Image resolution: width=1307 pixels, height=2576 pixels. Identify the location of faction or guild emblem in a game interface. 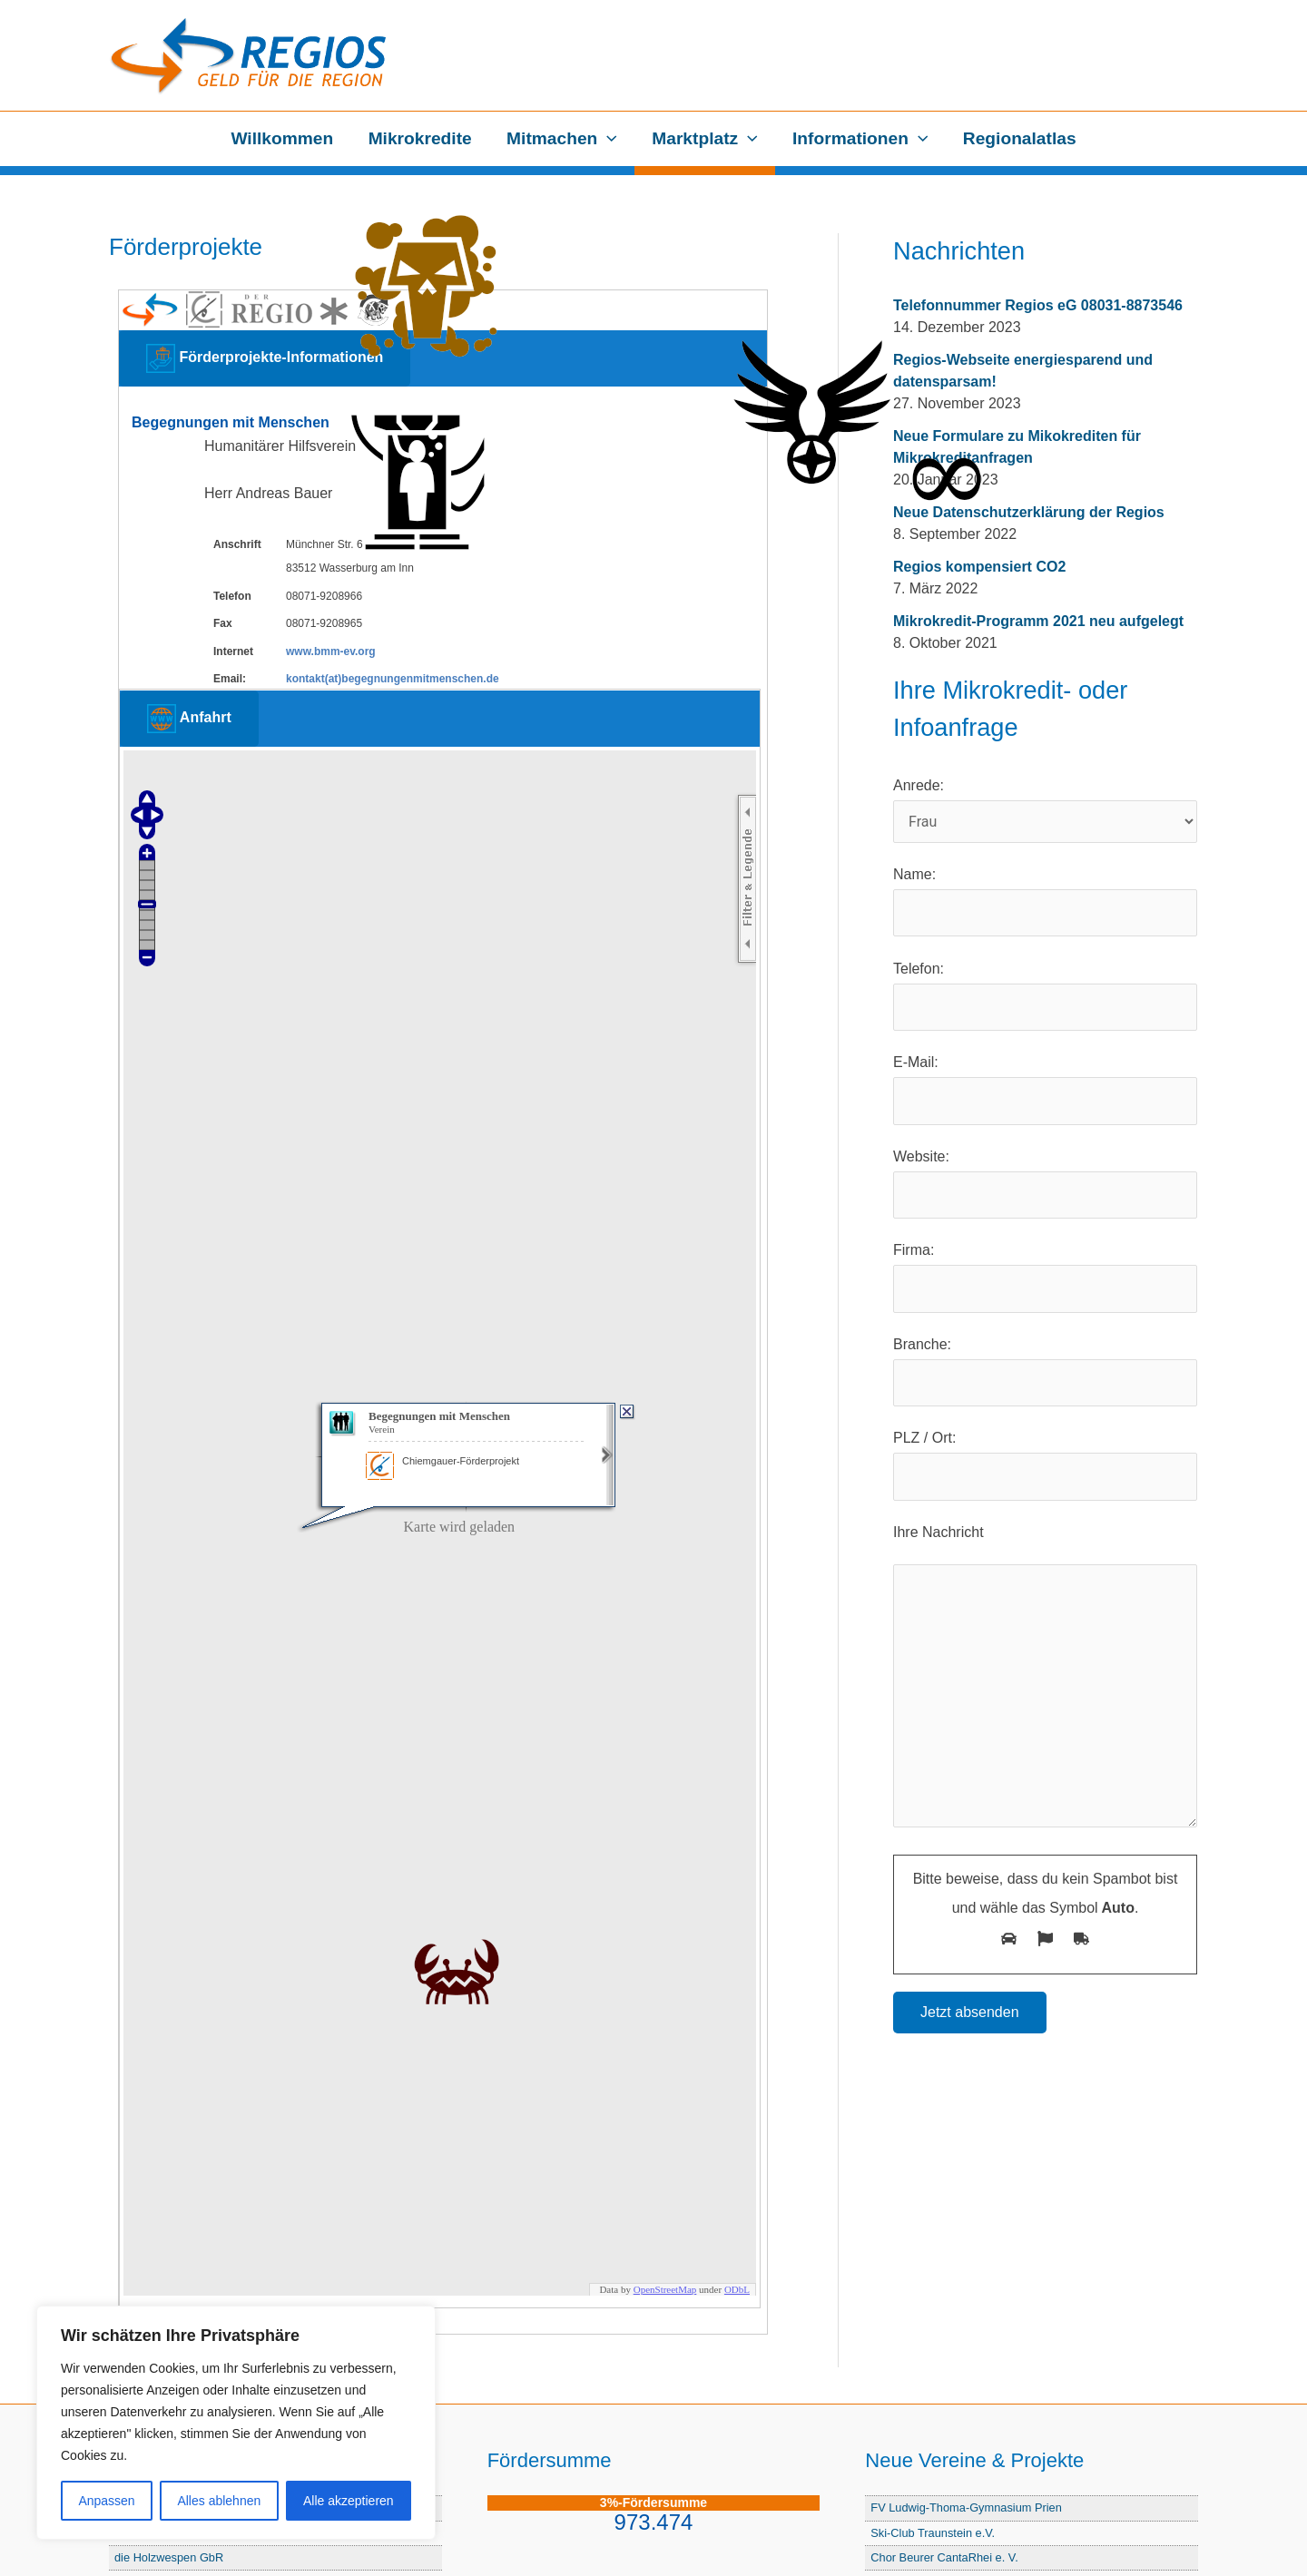
(812, 414).